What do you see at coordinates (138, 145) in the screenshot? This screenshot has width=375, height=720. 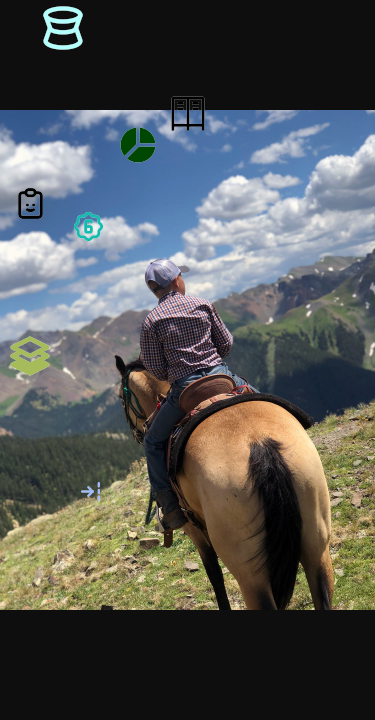 I see `view data breakdown by category` at bounding box center [138, 145].